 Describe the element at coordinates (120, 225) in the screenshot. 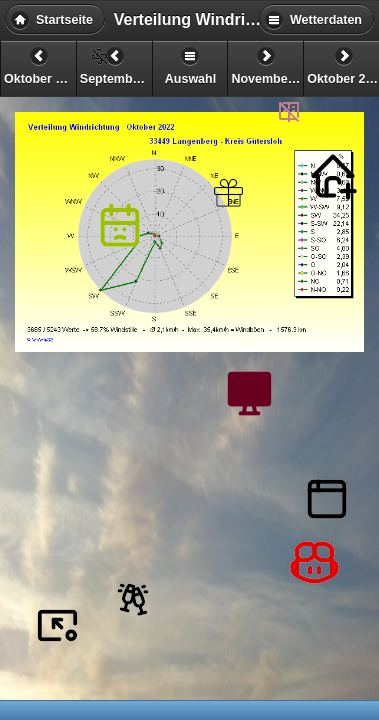

I see `no events scheduled for this date` at that location.